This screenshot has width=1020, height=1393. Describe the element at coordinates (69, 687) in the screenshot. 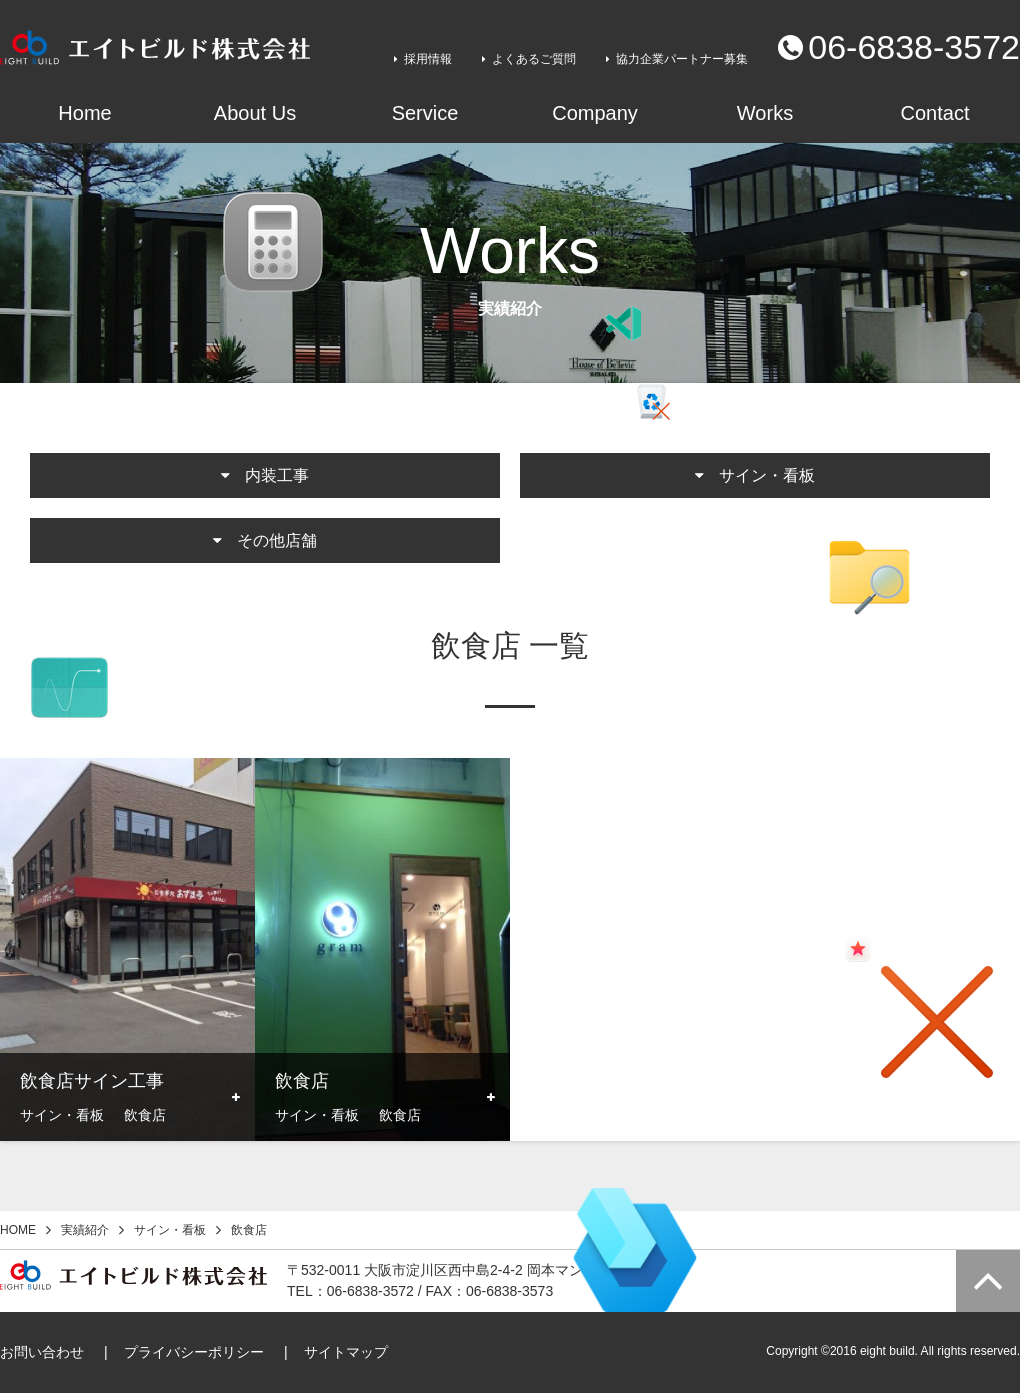

I see `open system resource usage monitor` at that location.